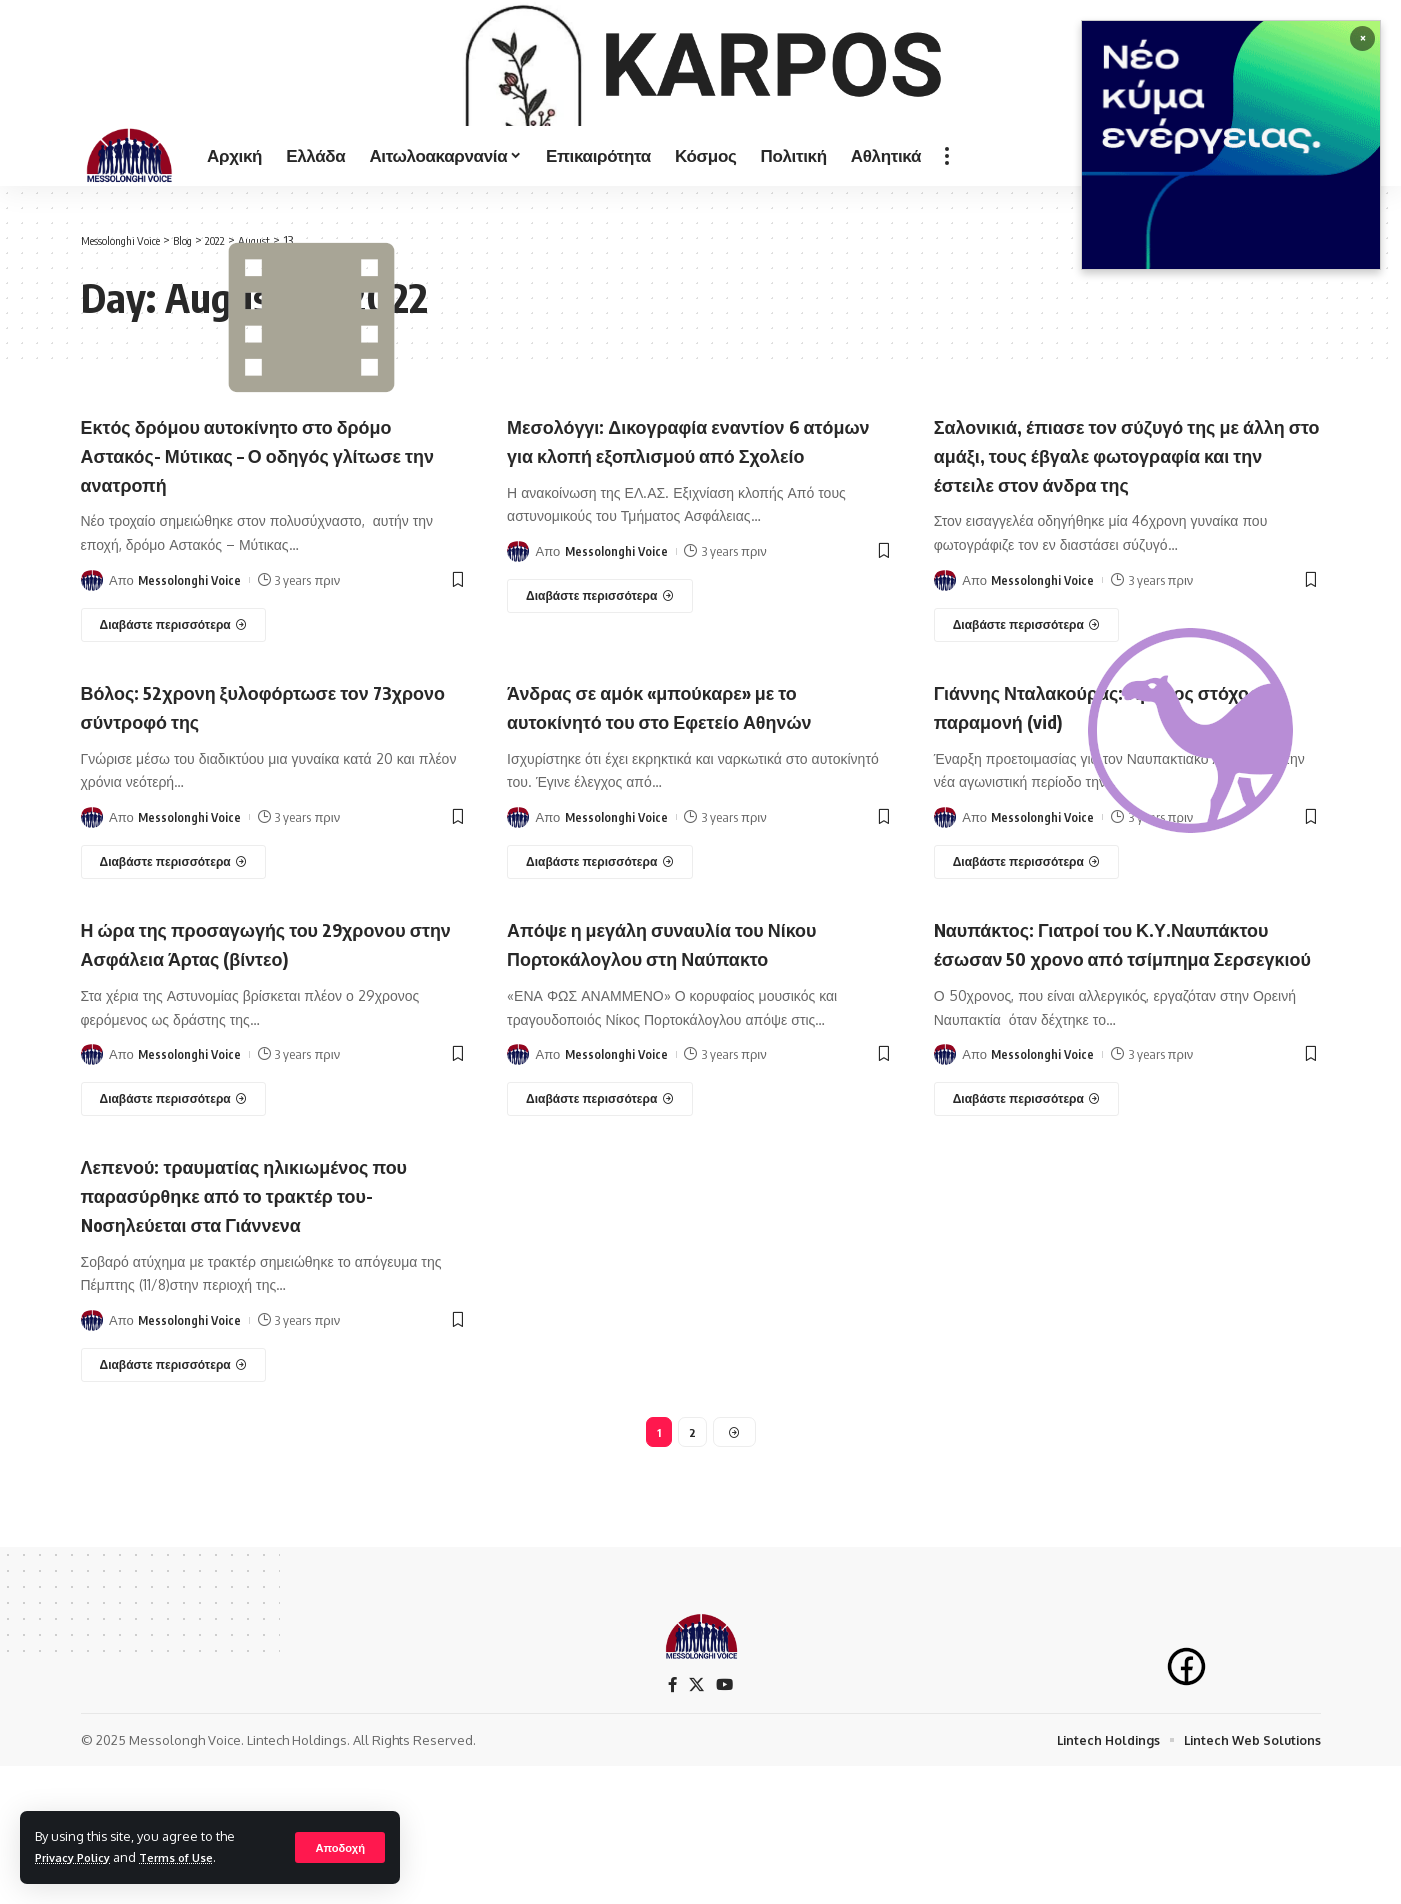 The height and width of the screenshot is (1904, 1401). Describe the element at coordinates (311, 317) in the screenshot. I see `access video or film content` at that location.